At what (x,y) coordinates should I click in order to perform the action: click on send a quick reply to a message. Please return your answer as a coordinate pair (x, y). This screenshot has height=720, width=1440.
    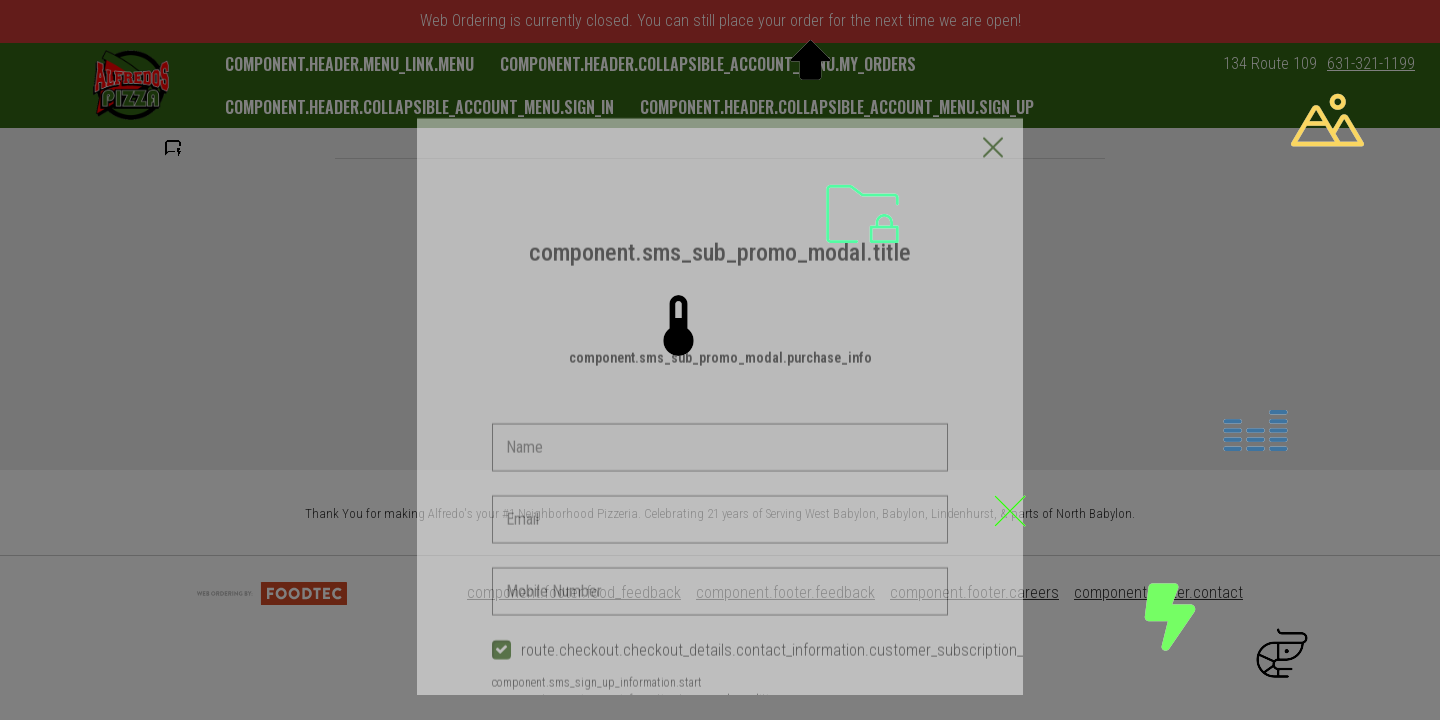
    Looking at the image, I should click on (173, 148).